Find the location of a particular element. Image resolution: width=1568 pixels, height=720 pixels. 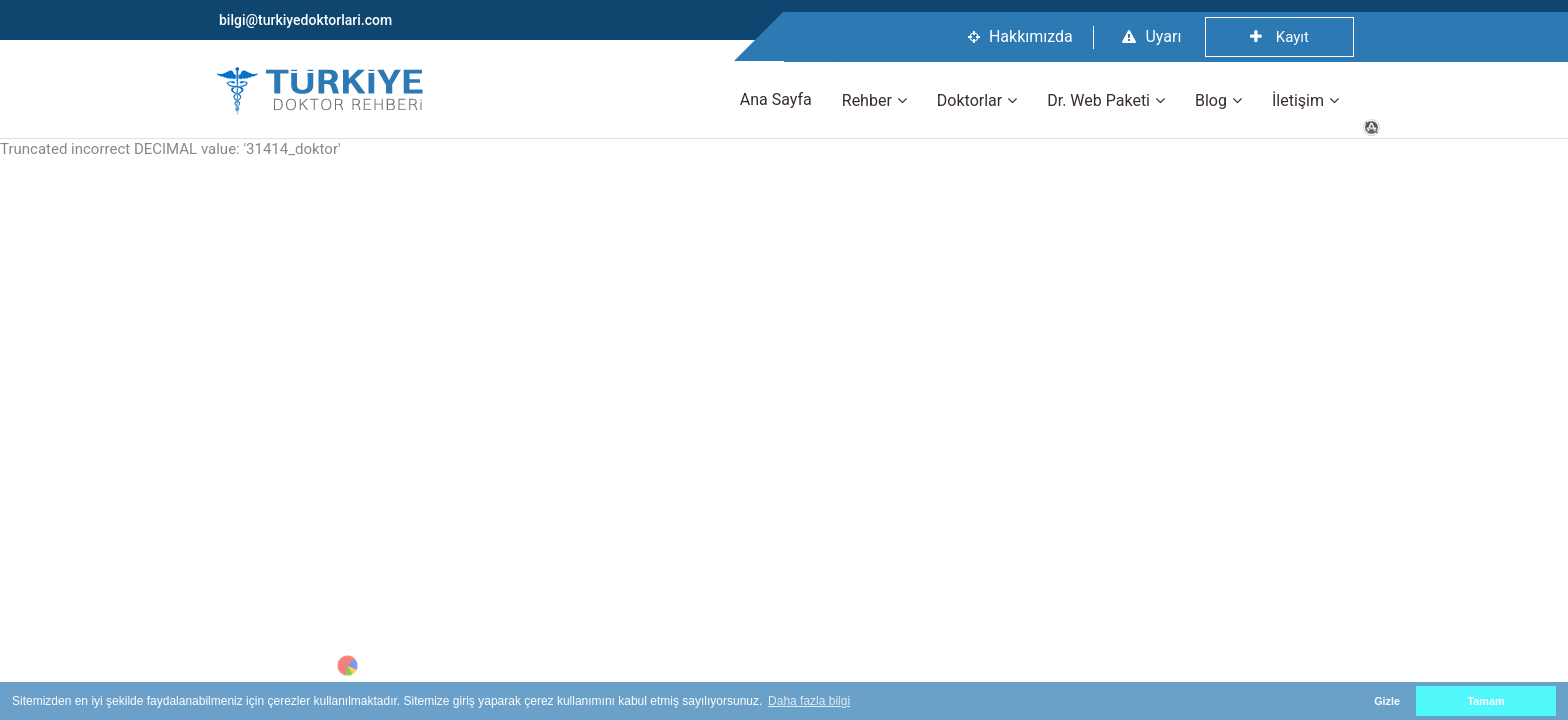

open disk usage analyzer is located at coordinates (347, 665).